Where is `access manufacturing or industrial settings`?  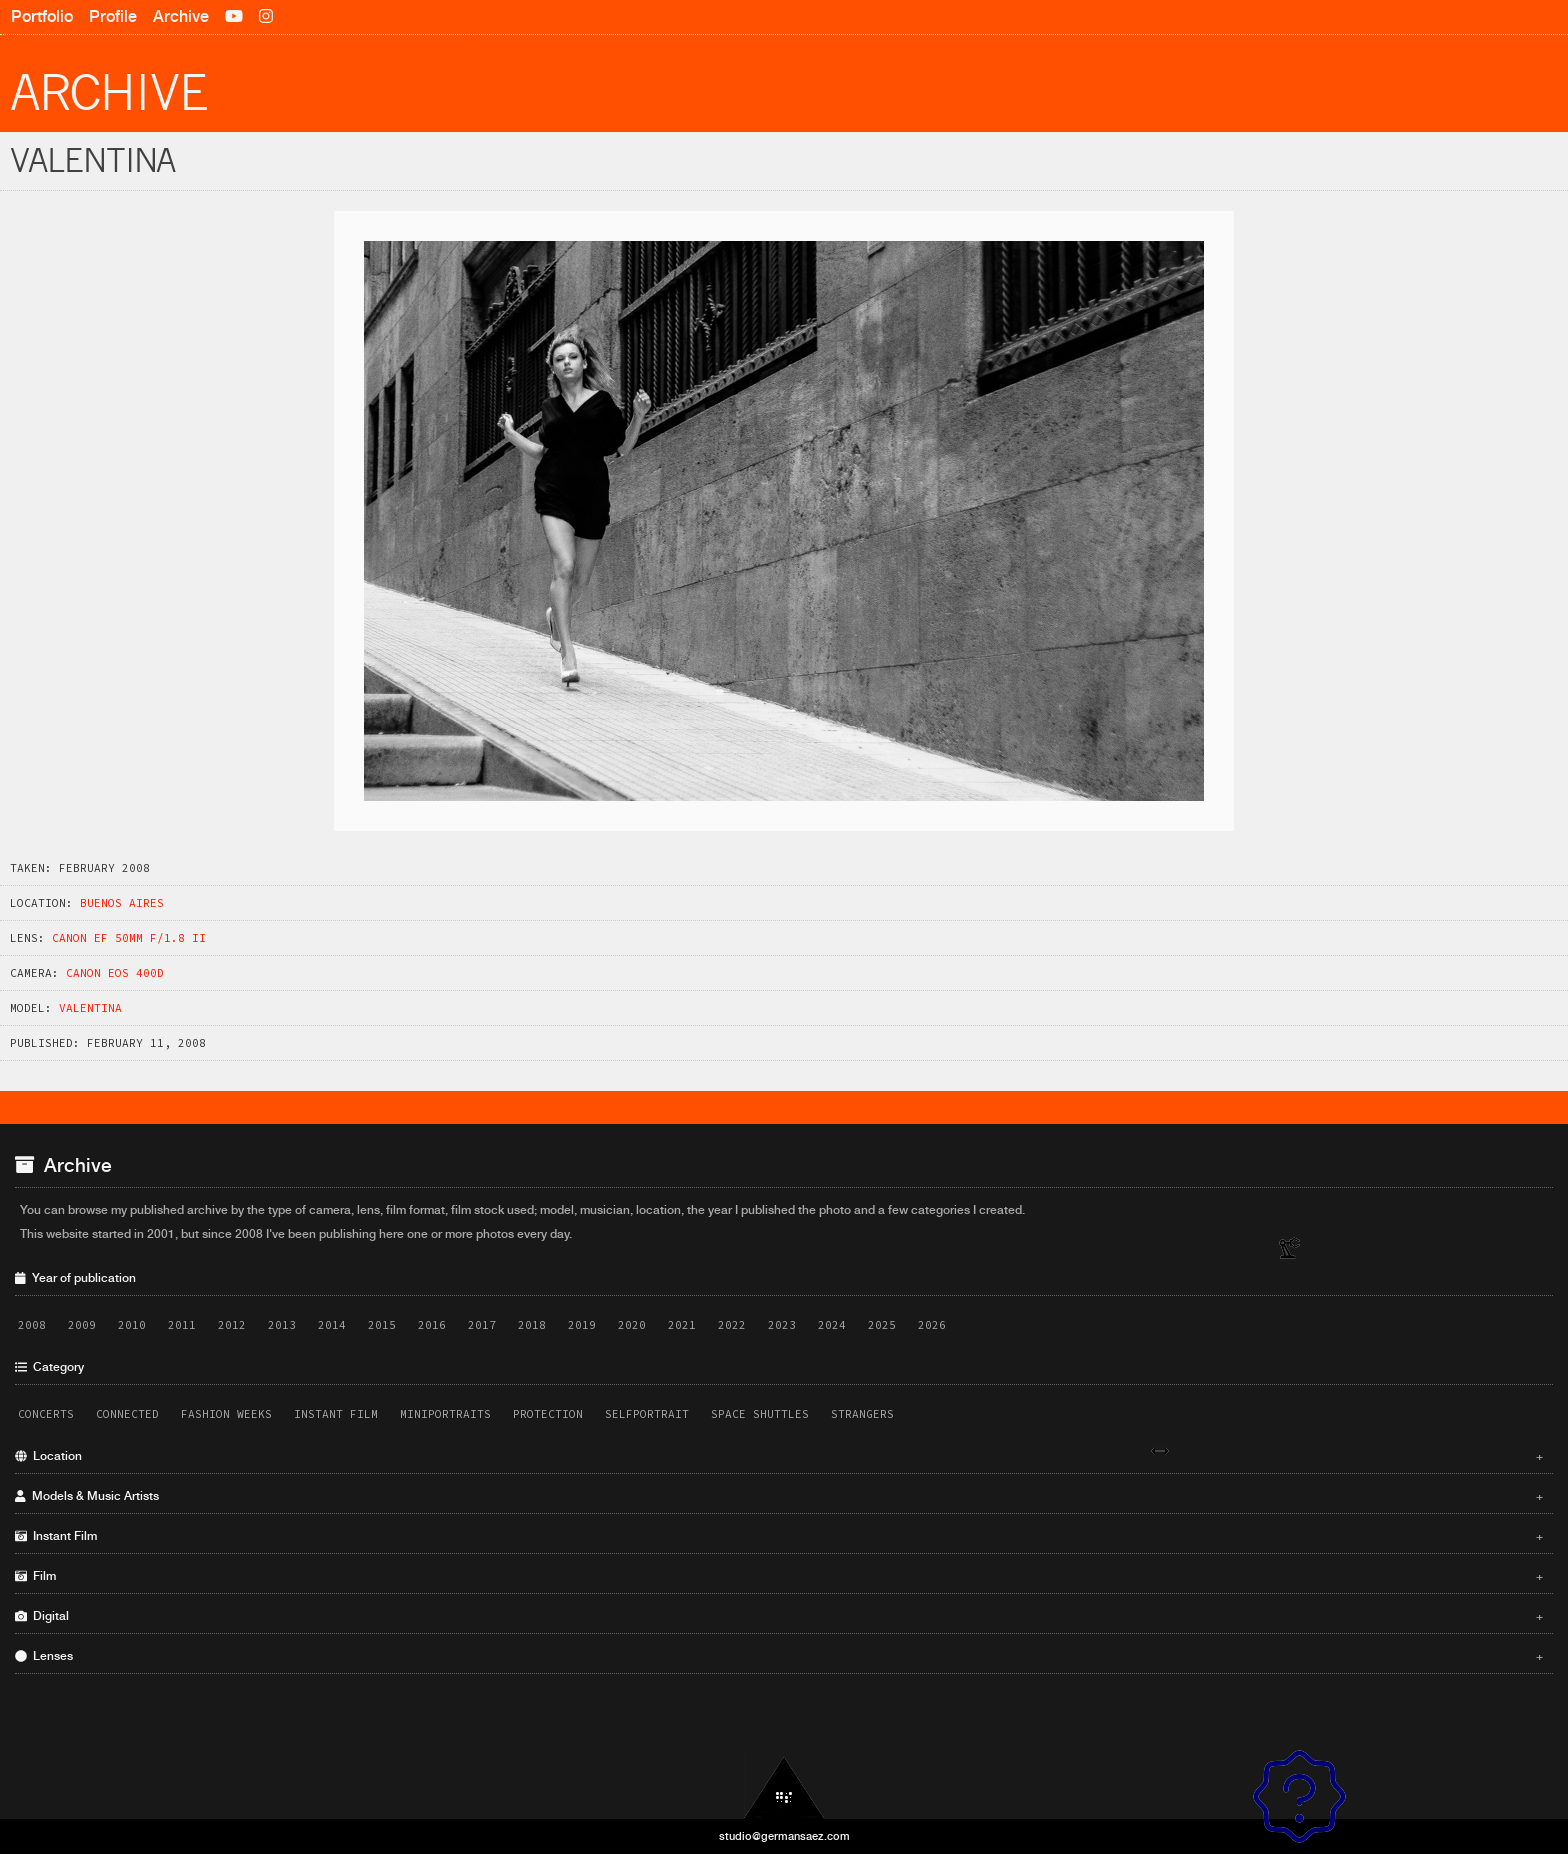
access manufacturing or industrial settings is located at coordinates (1289, 1248).